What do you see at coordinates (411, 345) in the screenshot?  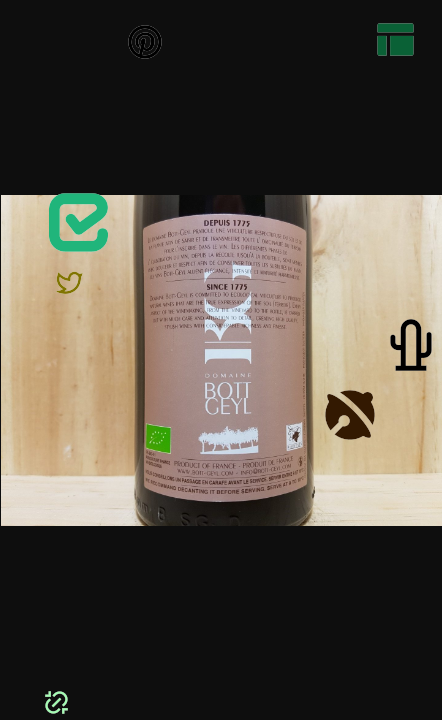 I see `indicates desert or arid climate theme` at bounding box center [411, 345].